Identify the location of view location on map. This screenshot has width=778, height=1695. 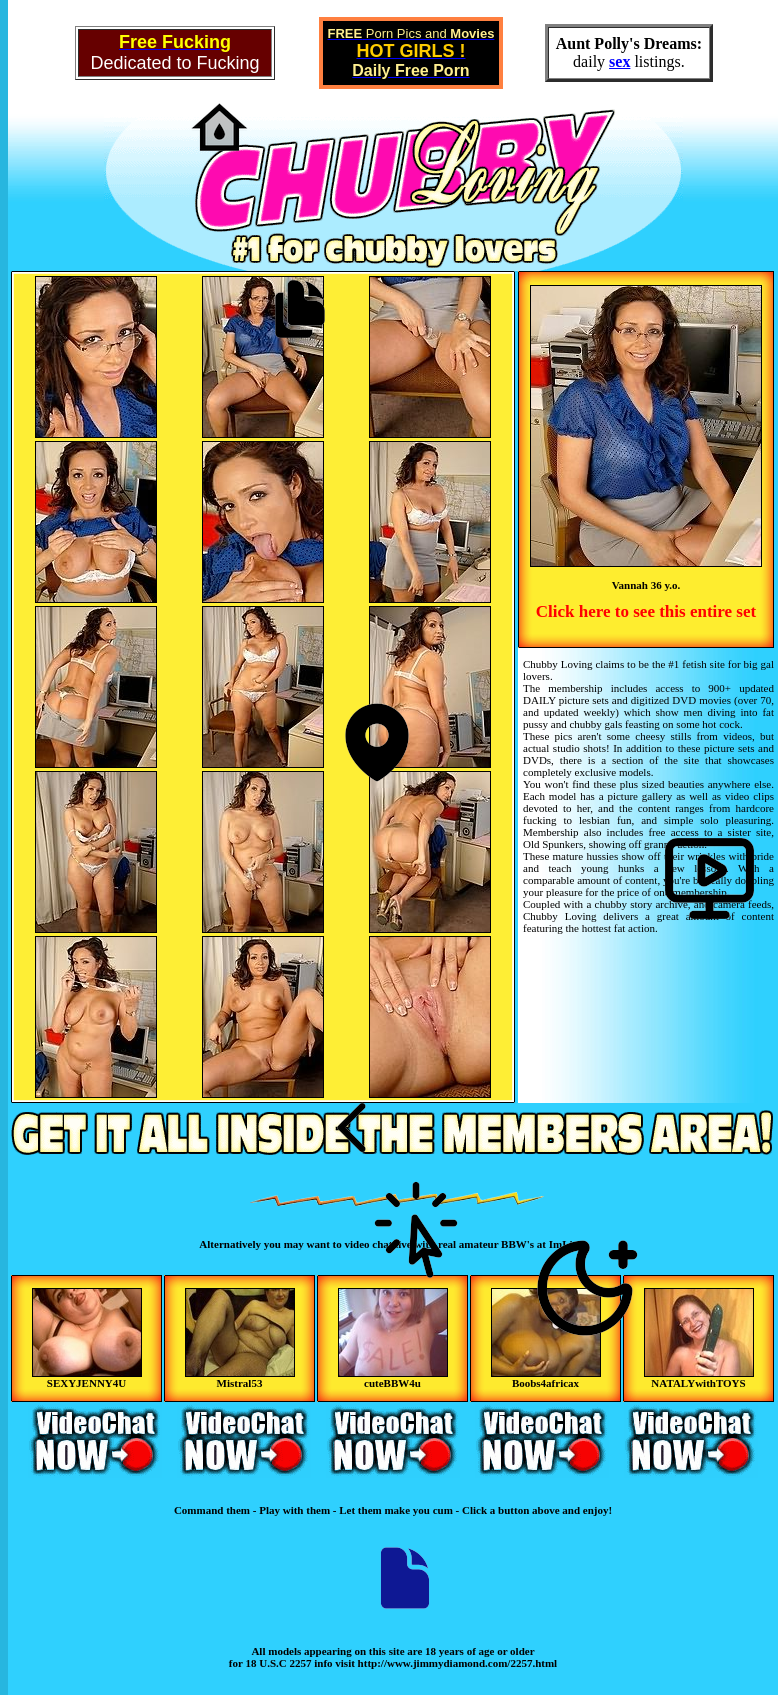
(377, 741).